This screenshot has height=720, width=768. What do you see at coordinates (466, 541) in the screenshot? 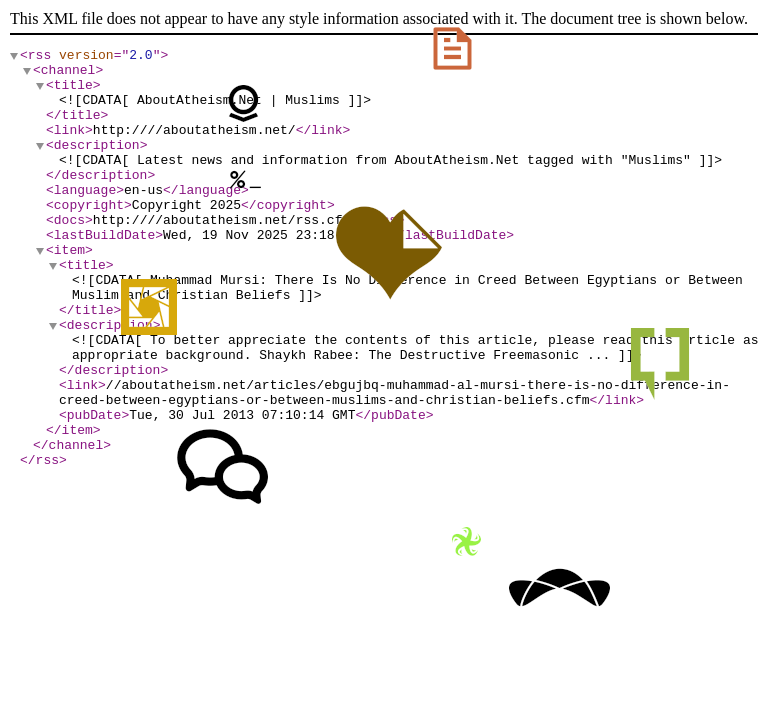
I see `visit turbosquid 3d model marketplace` at bounding box center [466, 541].